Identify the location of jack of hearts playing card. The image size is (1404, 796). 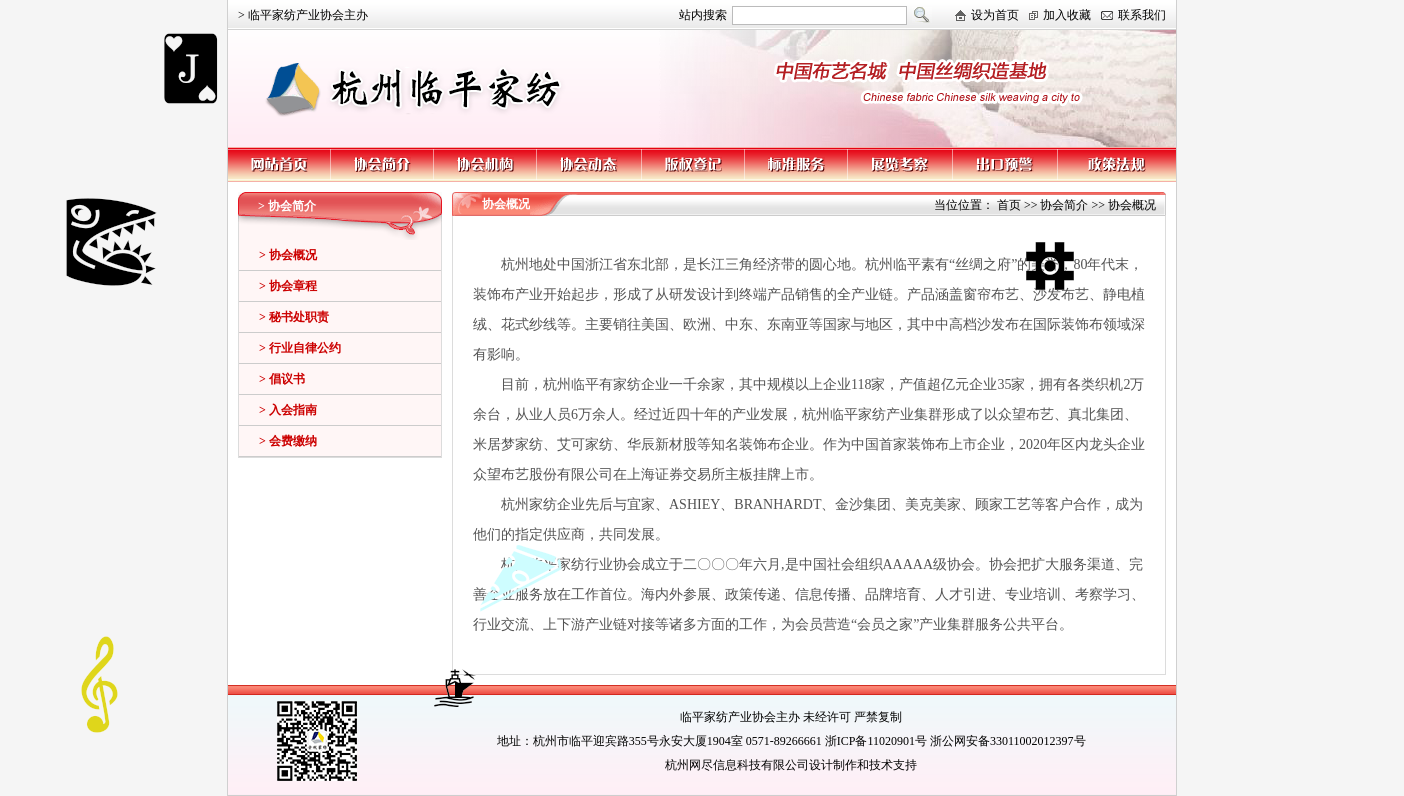
(190, 68).